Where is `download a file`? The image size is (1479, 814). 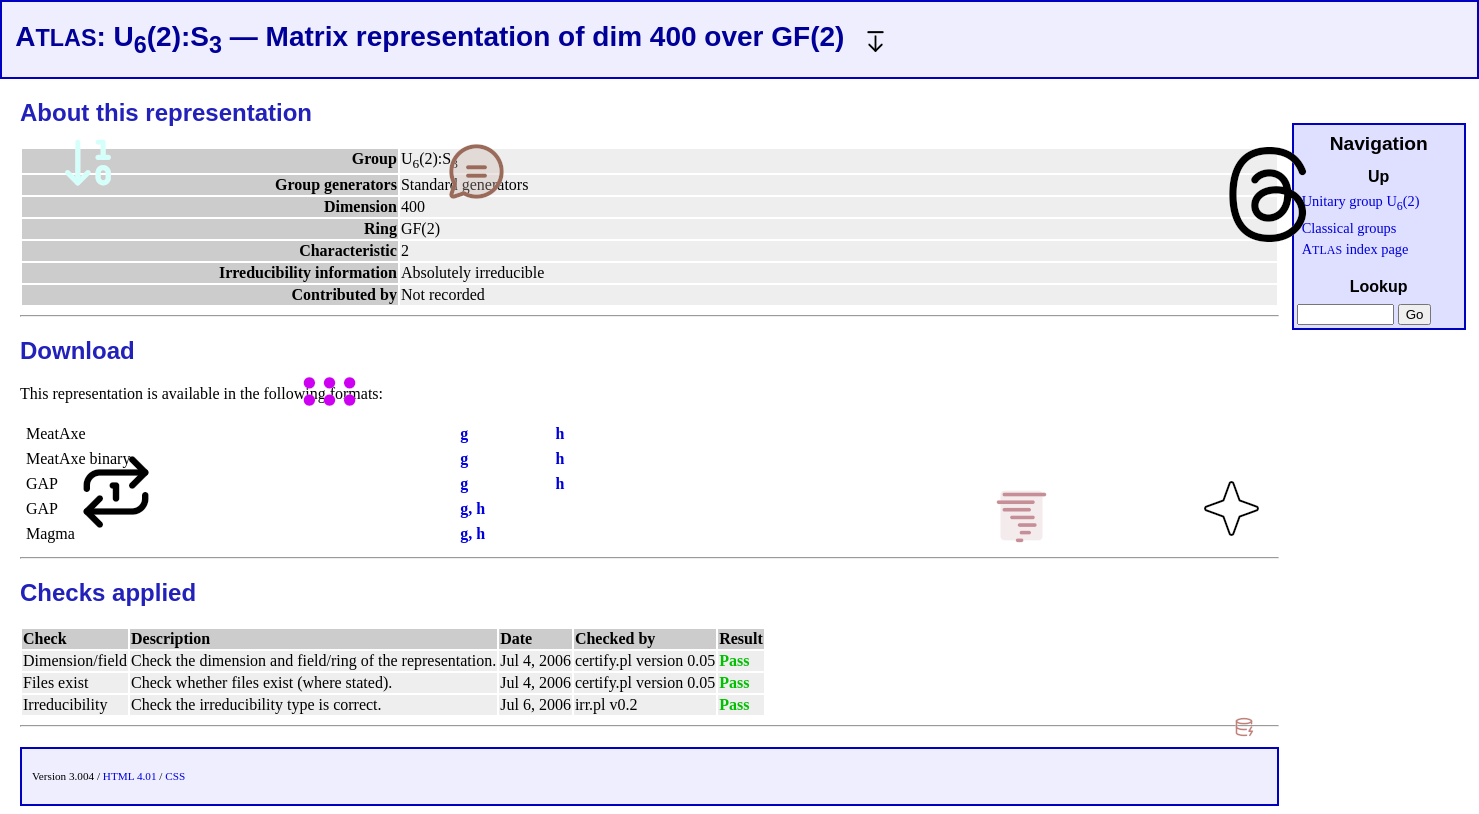
download a file is located at coordinates (875, 41).